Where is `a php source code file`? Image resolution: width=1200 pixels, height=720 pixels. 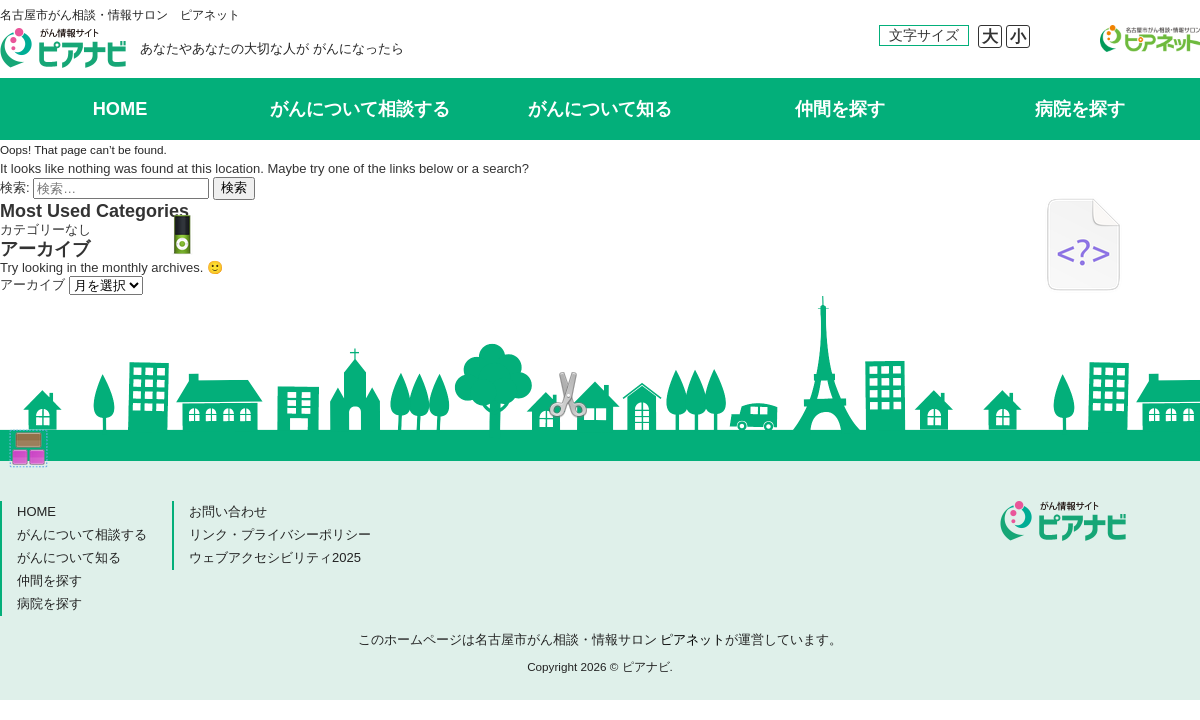
a php source code file is located at coordinates (1083, 244).